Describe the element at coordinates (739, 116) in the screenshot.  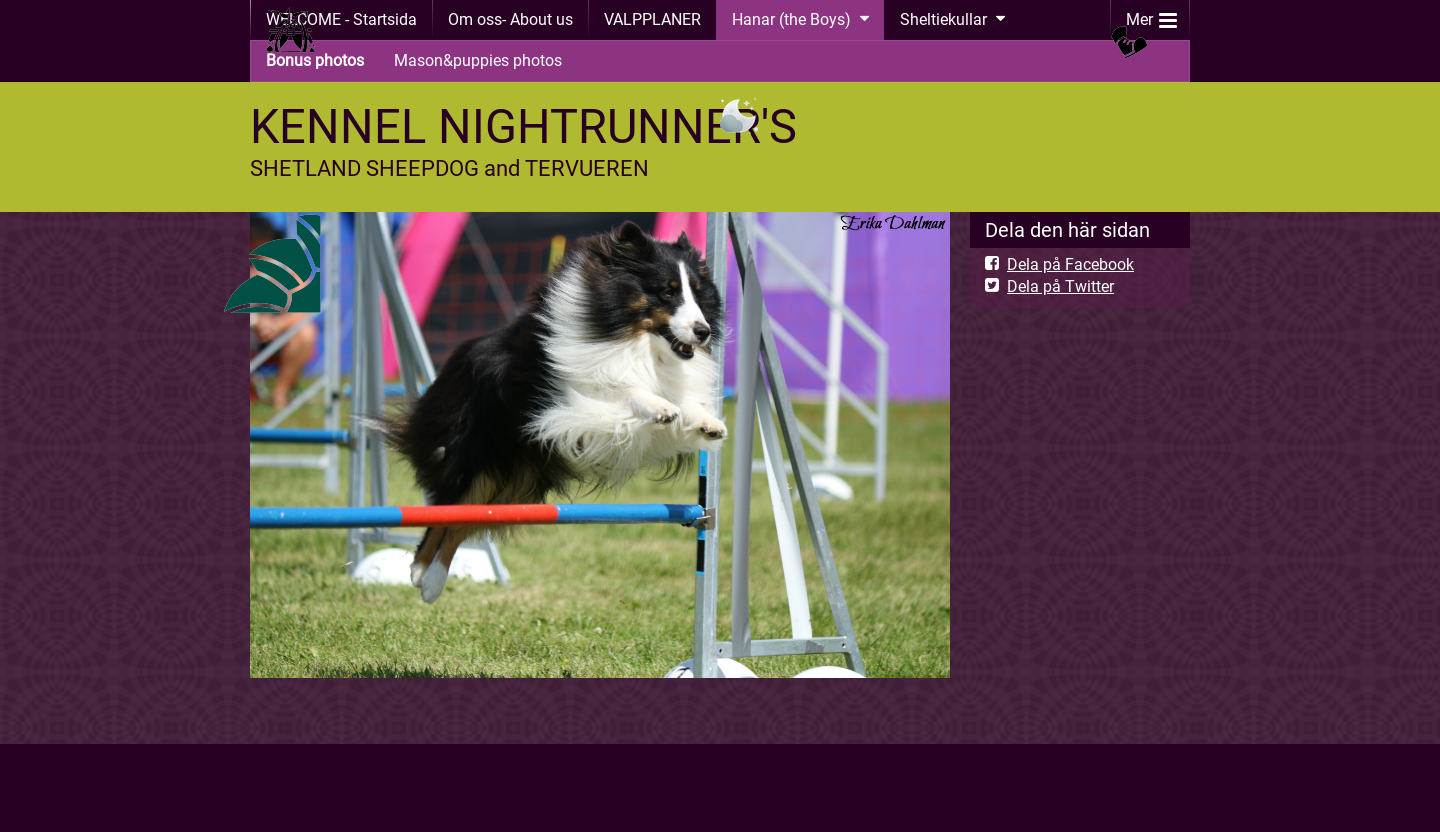
I see `indicates partly cloudy conditions at night` at that location.